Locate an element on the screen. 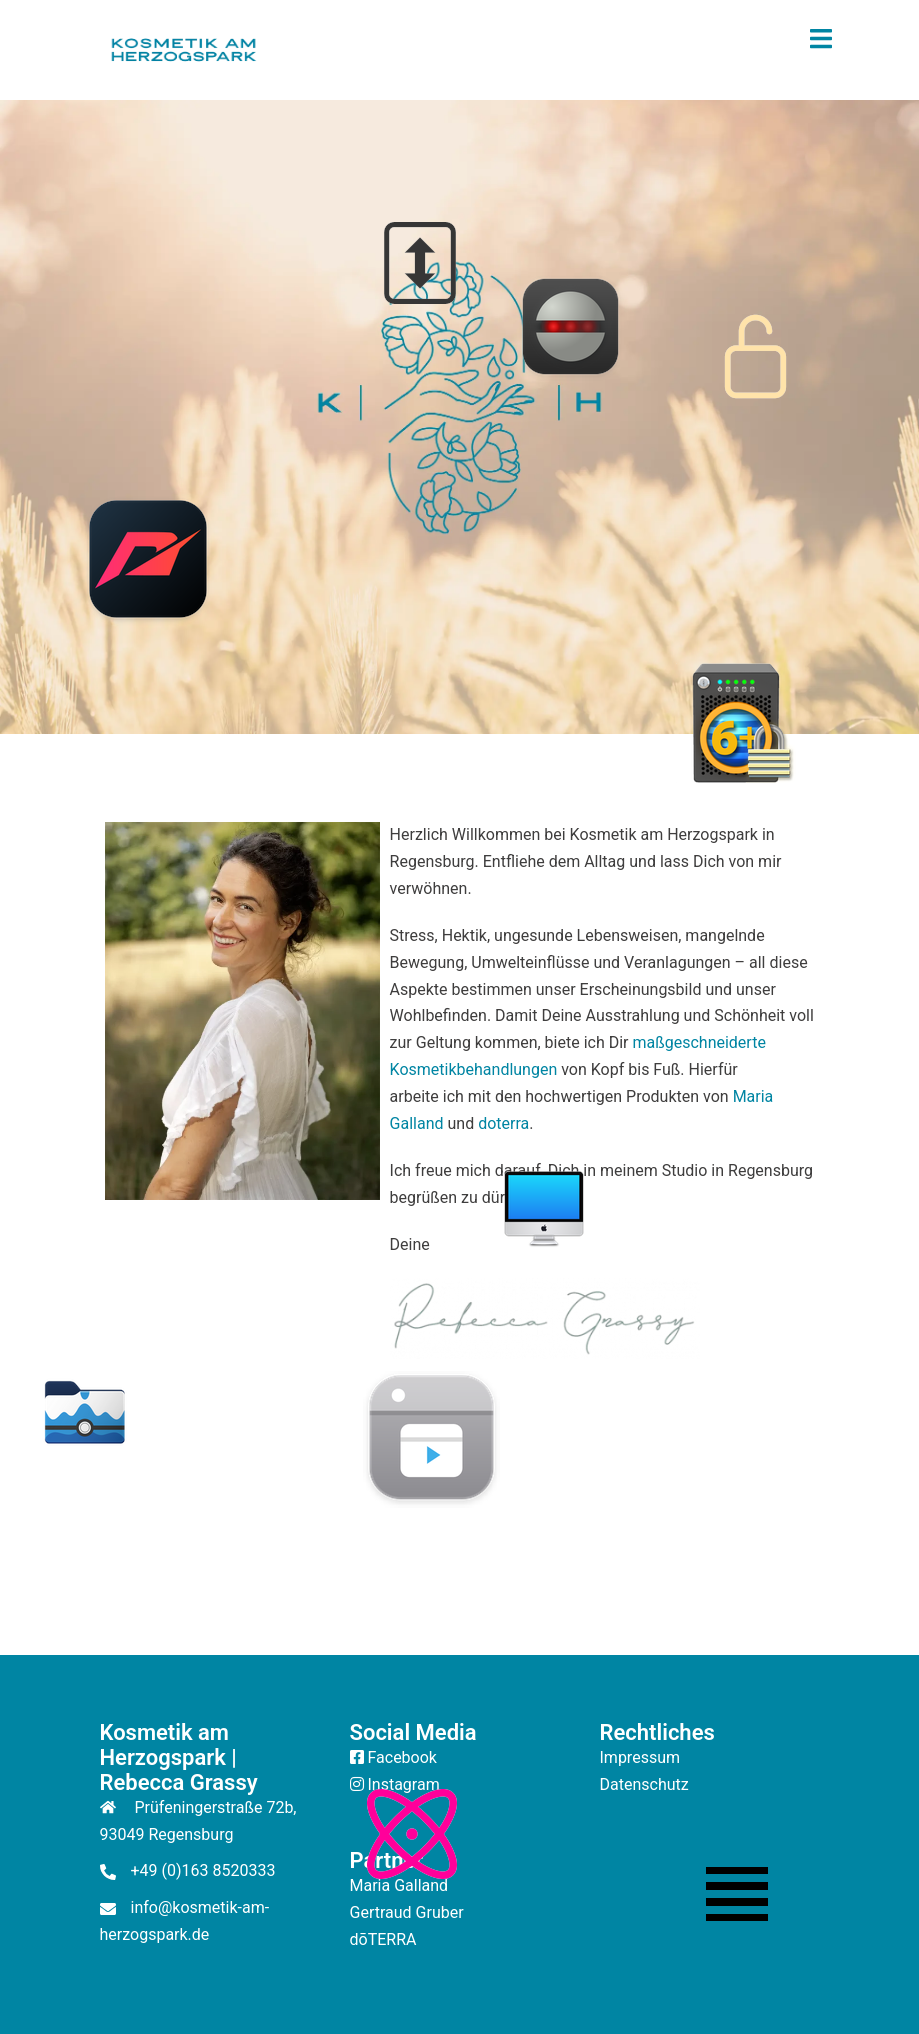 This screenshot has height=2034, width=919. open video or media playback preferences is located at coordinates (431, 1439).